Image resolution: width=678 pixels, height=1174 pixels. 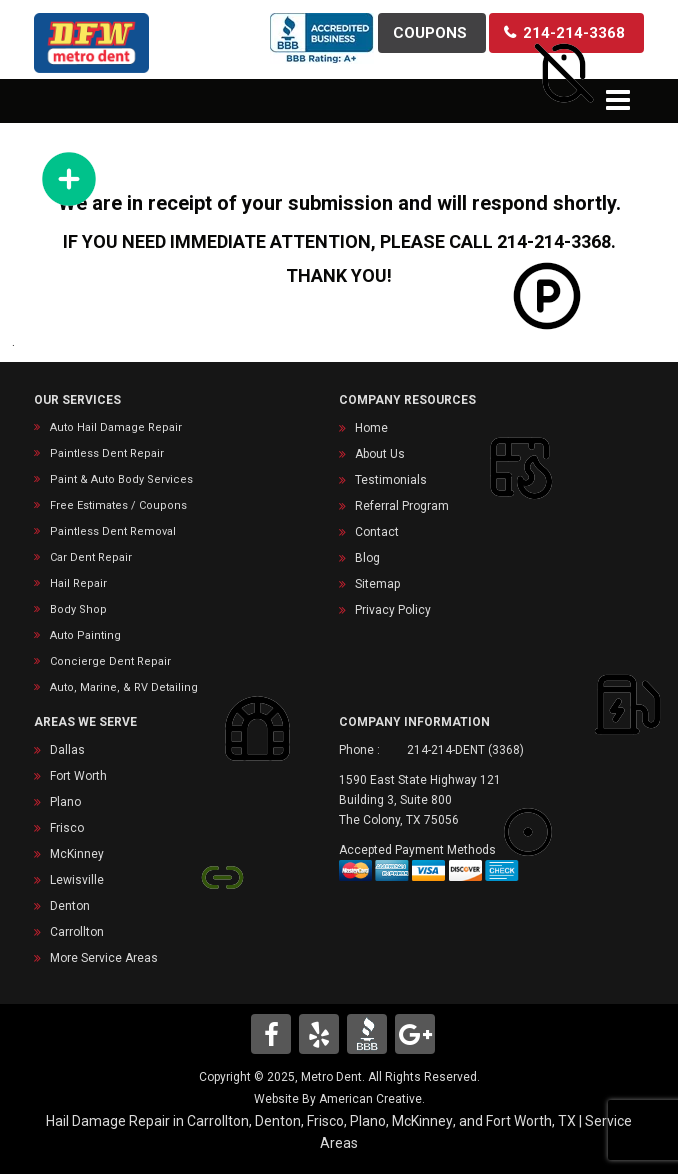 I want to click on add a new item, so click(x=69, y=179).